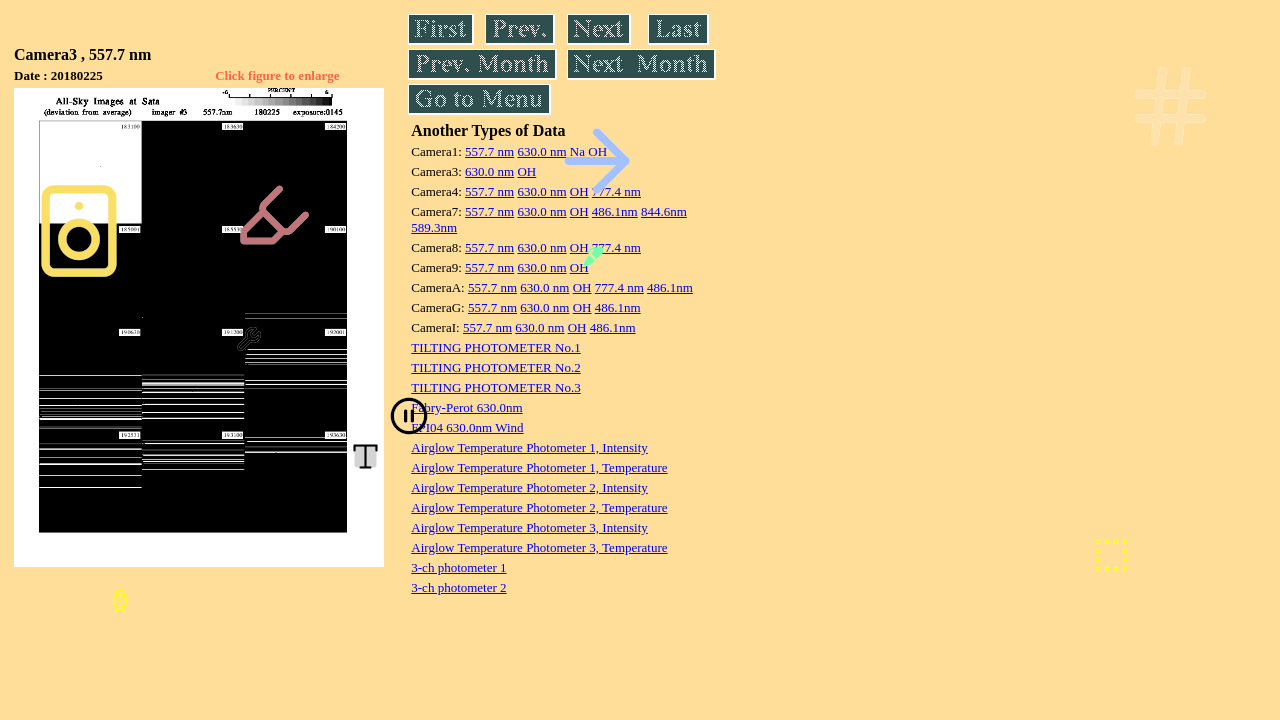 Image resolution: width=1280 pixels, height=720 pixels. I want to click on select the marker or highlighter tool, so click(593, 256).